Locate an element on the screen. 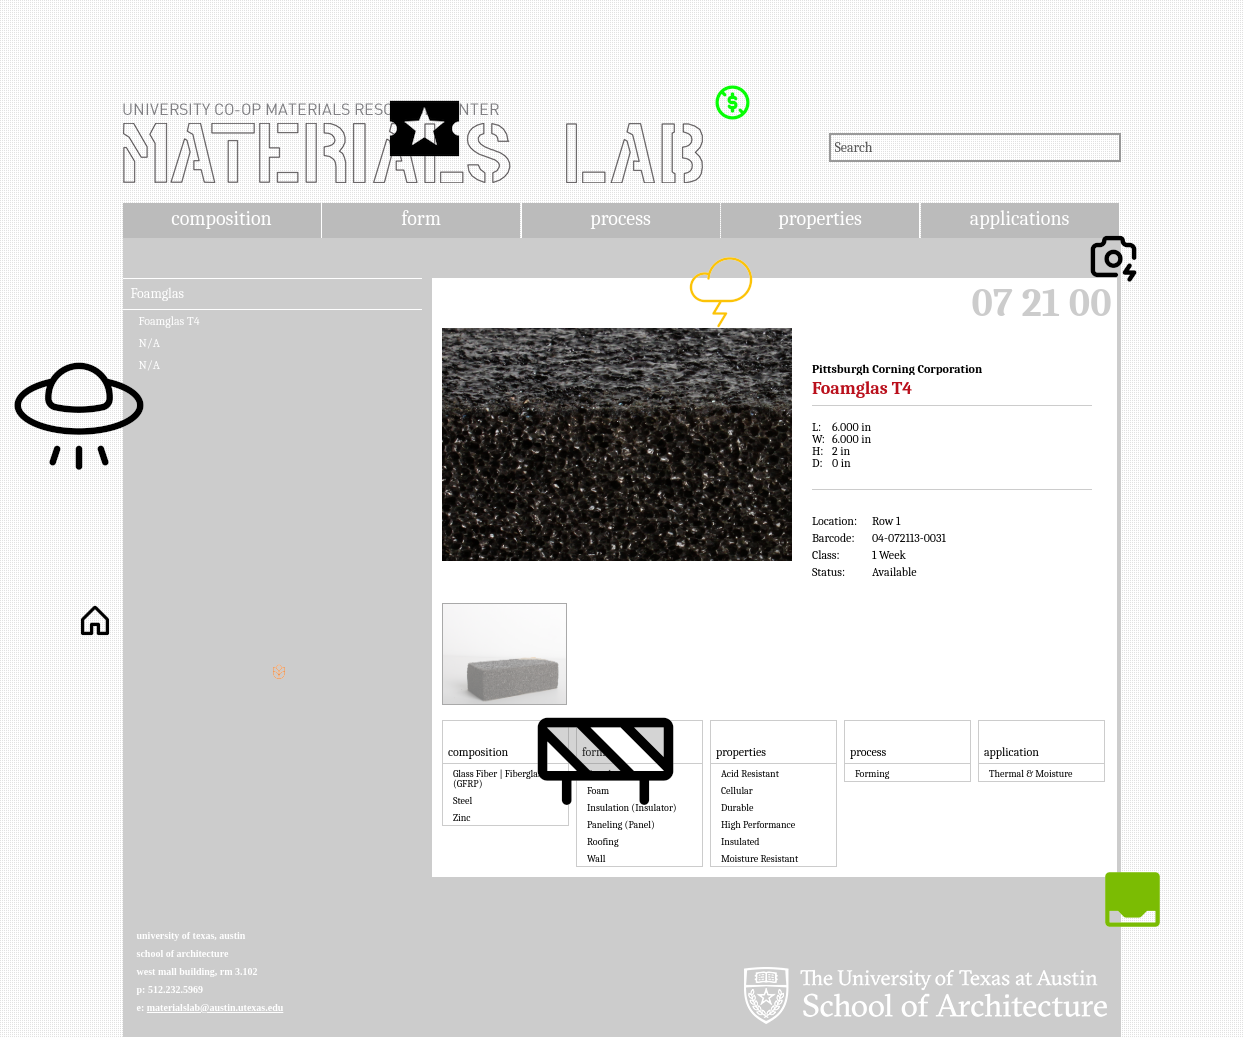  indicates free or no-cost content is located at coordinates (732, 102).